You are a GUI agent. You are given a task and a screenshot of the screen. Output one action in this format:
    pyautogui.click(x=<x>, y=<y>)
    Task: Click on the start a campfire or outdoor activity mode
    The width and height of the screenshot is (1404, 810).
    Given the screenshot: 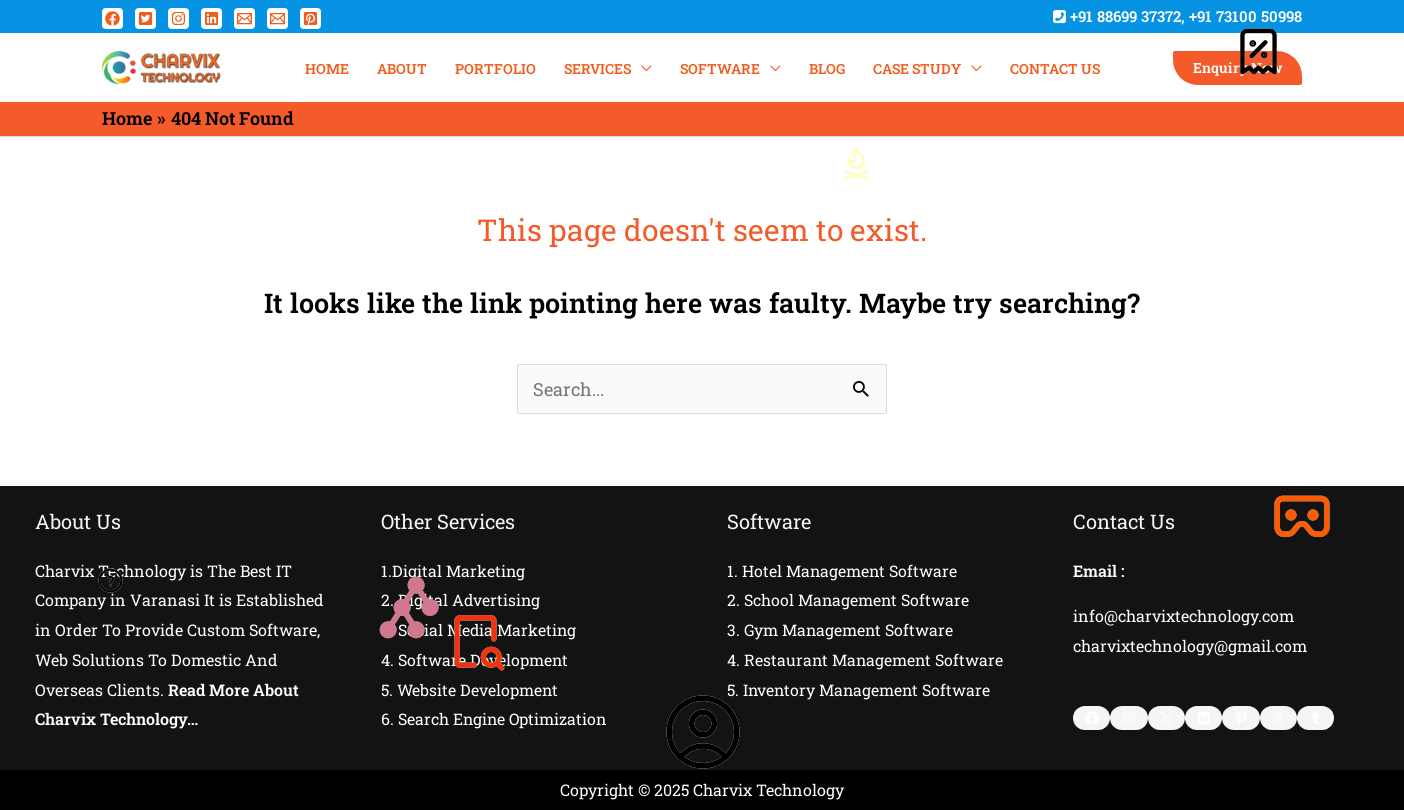 What is the action you would take?
    pyautogui.click(x=856, y=163)
    